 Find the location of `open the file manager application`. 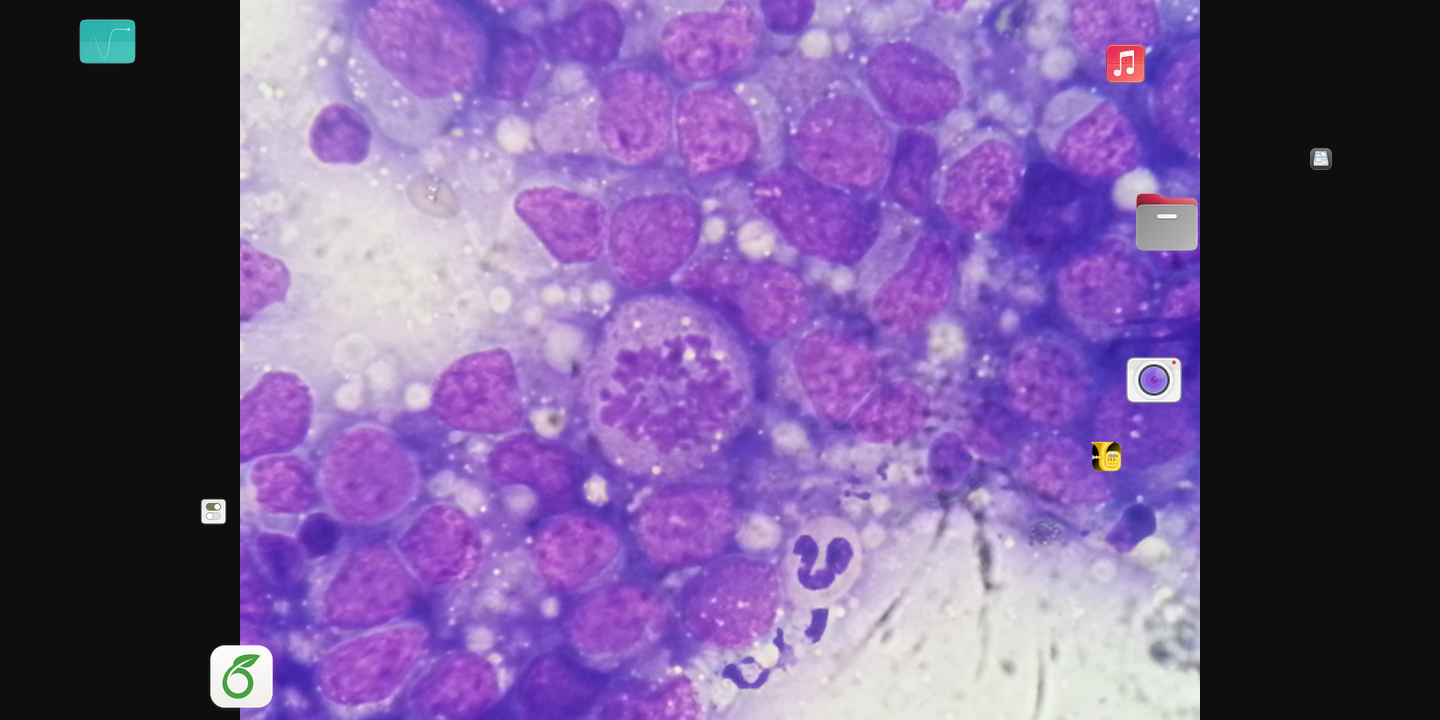

open the file manager application is located at coordinates (1167, 222).